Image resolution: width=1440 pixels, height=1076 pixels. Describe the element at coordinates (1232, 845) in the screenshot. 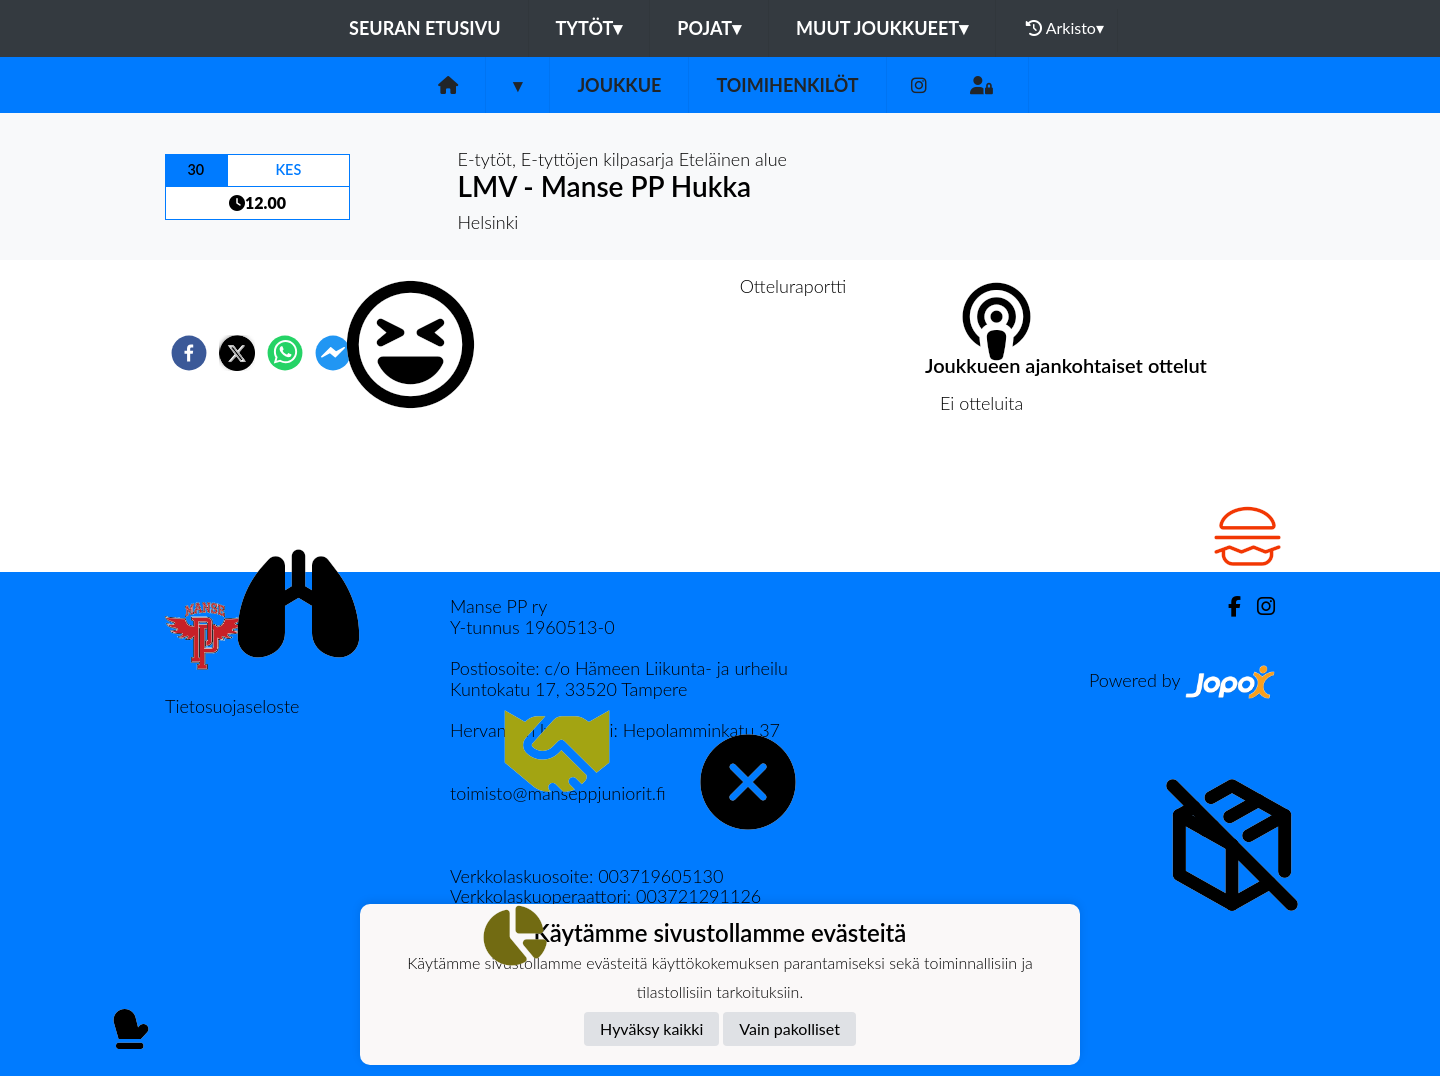

I see `item is unavailable or out of stock` at that location.